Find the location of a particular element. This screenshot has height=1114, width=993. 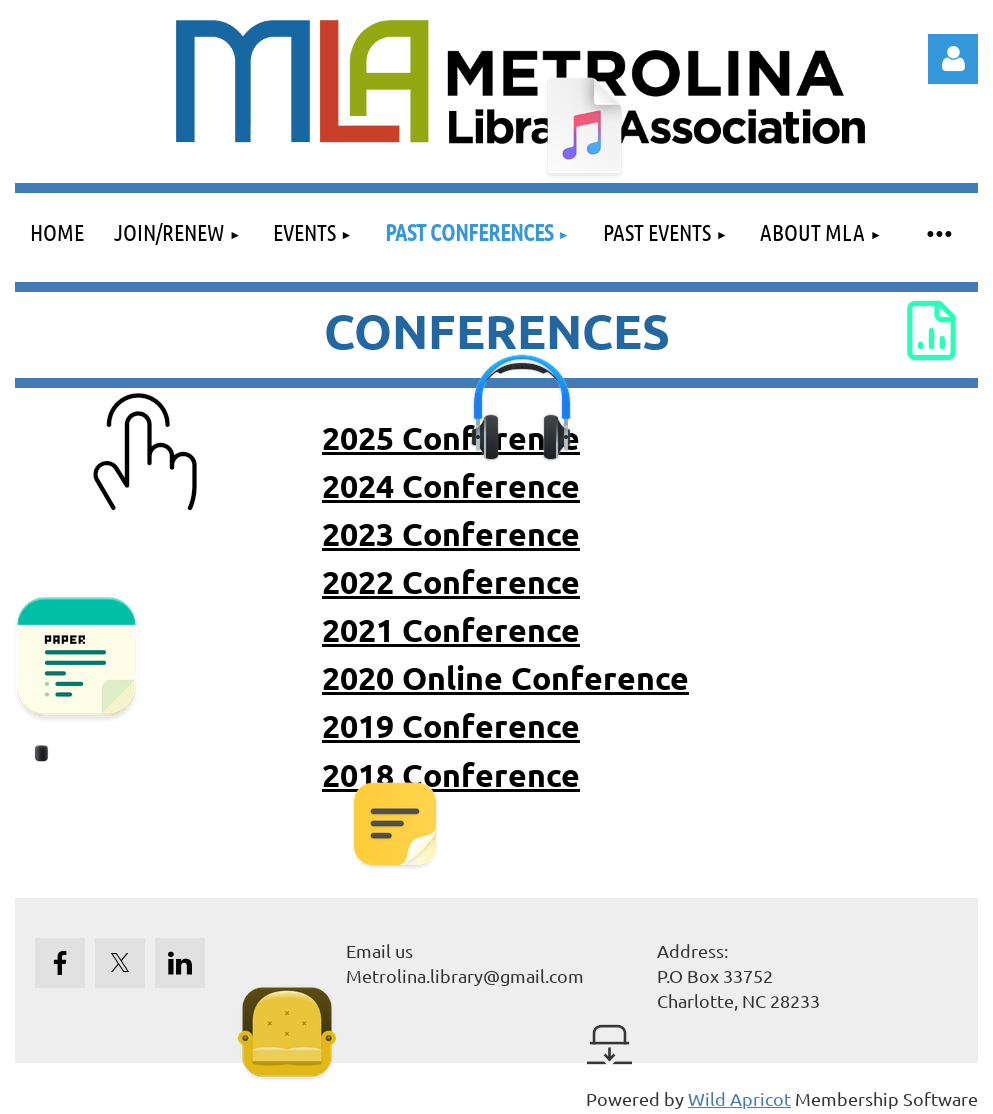

open Girens media player app is located at coordinates (287, 1032).